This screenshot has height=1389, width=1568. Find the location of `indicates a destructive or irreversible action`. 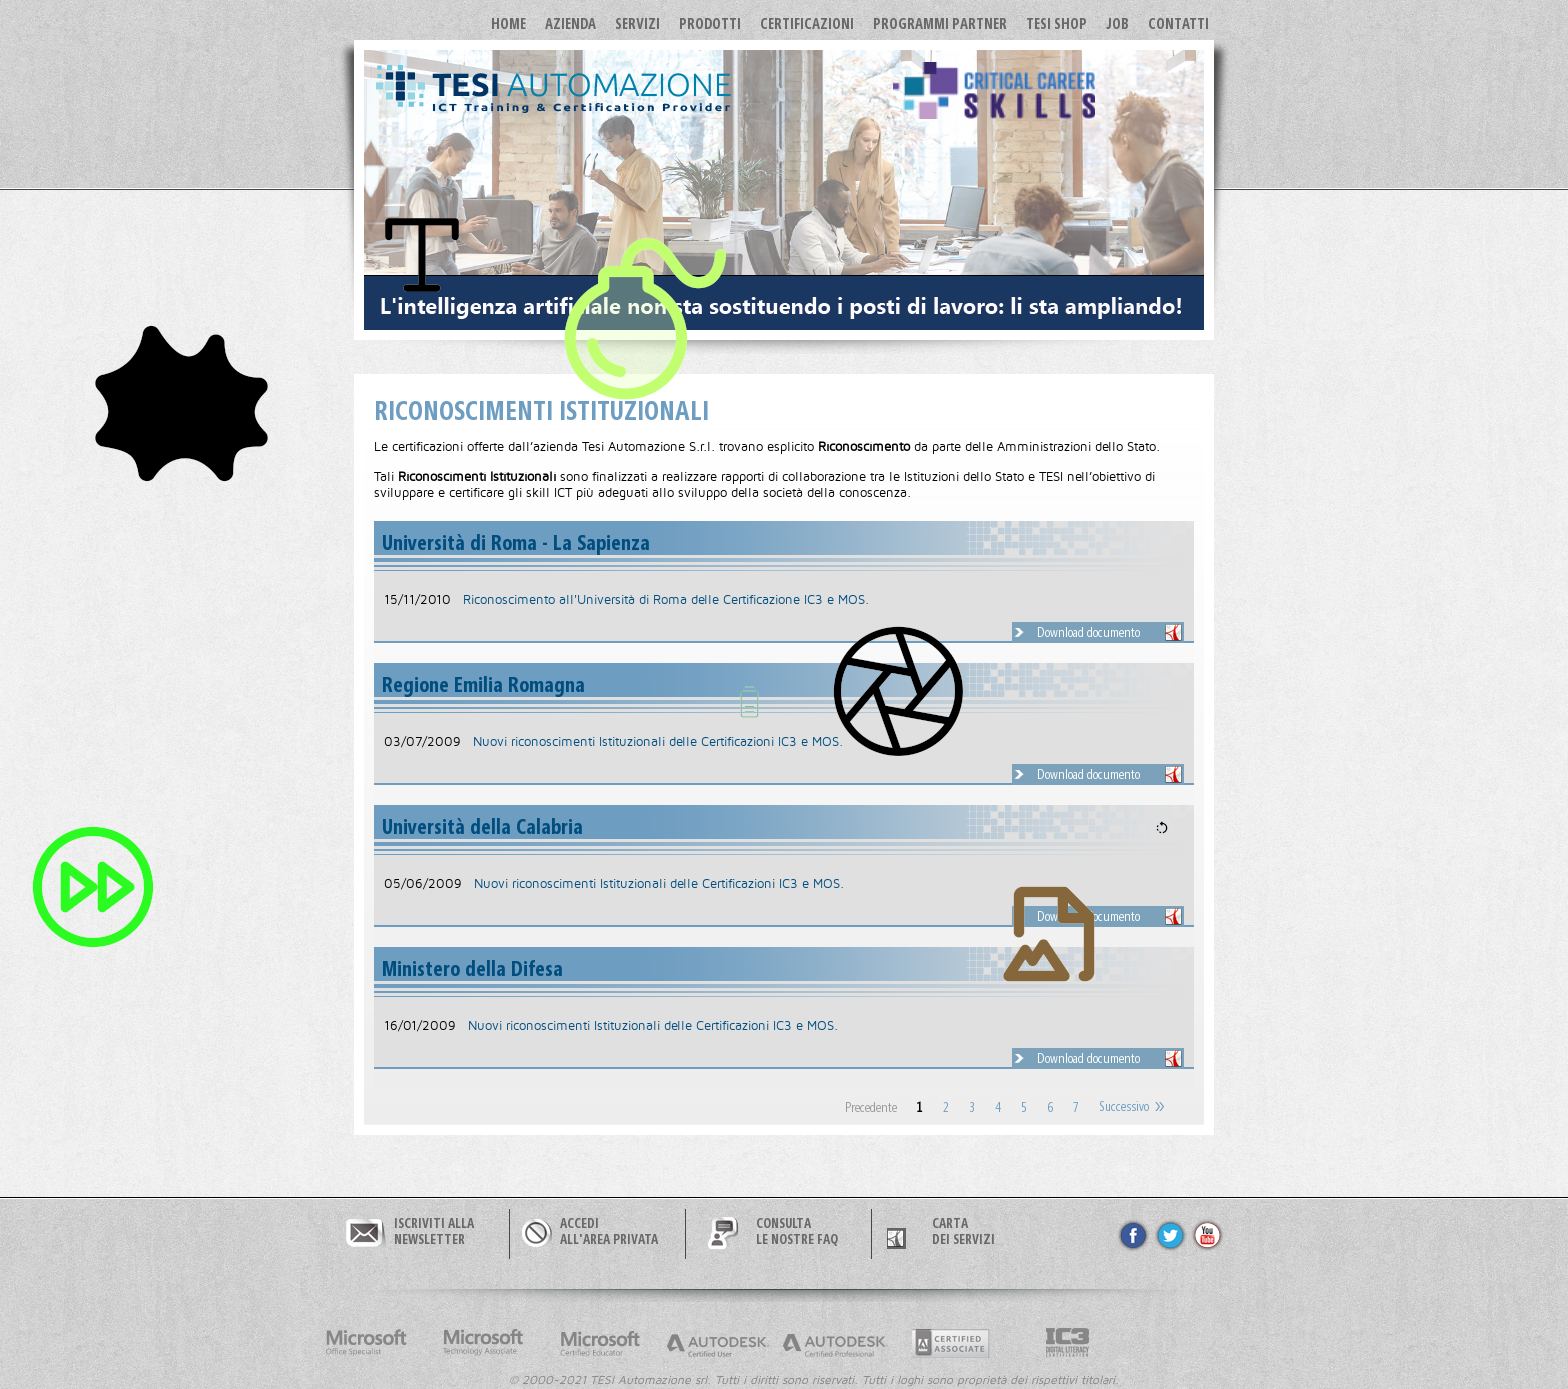

indicates a destructive or irreversible action is located at coordinates (637, 316).